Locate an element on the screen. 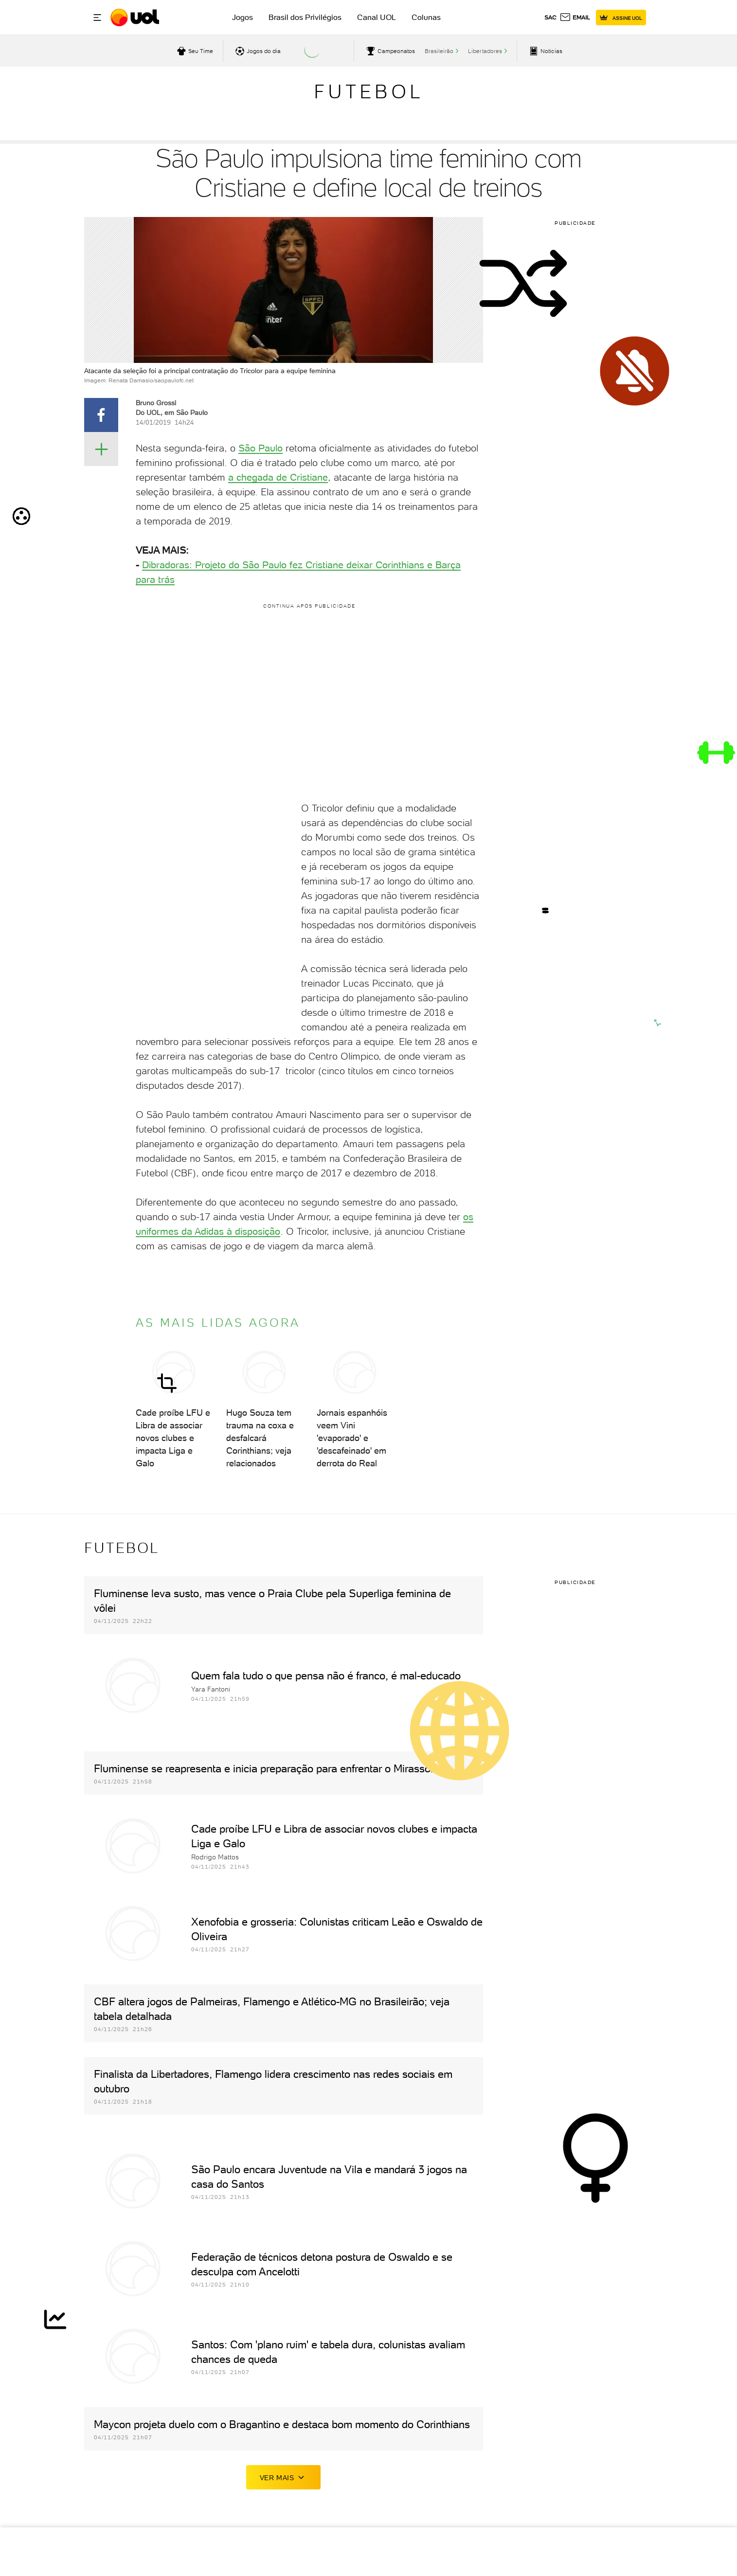 The width and height of the screenshot is (737, 2576). undo or go back to previous state is located at coordinates (658, 1023).